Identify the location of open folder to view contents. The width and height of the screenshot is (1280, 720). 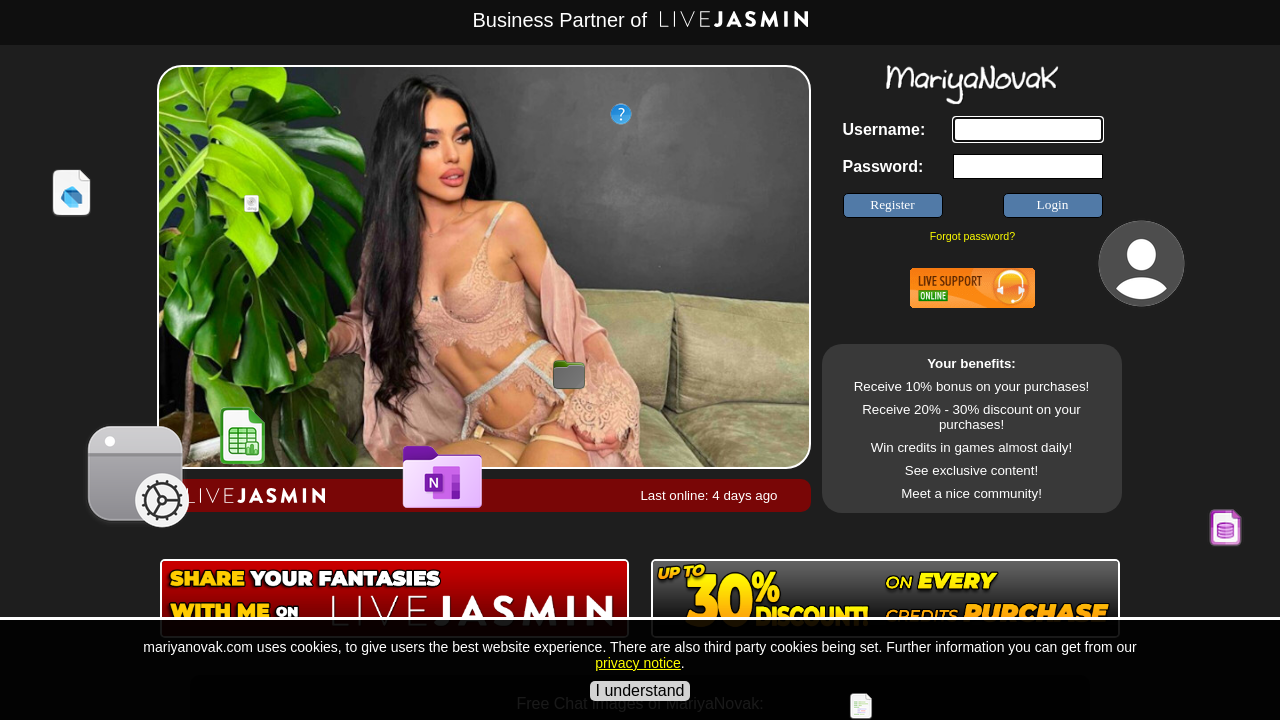
(569, 374).